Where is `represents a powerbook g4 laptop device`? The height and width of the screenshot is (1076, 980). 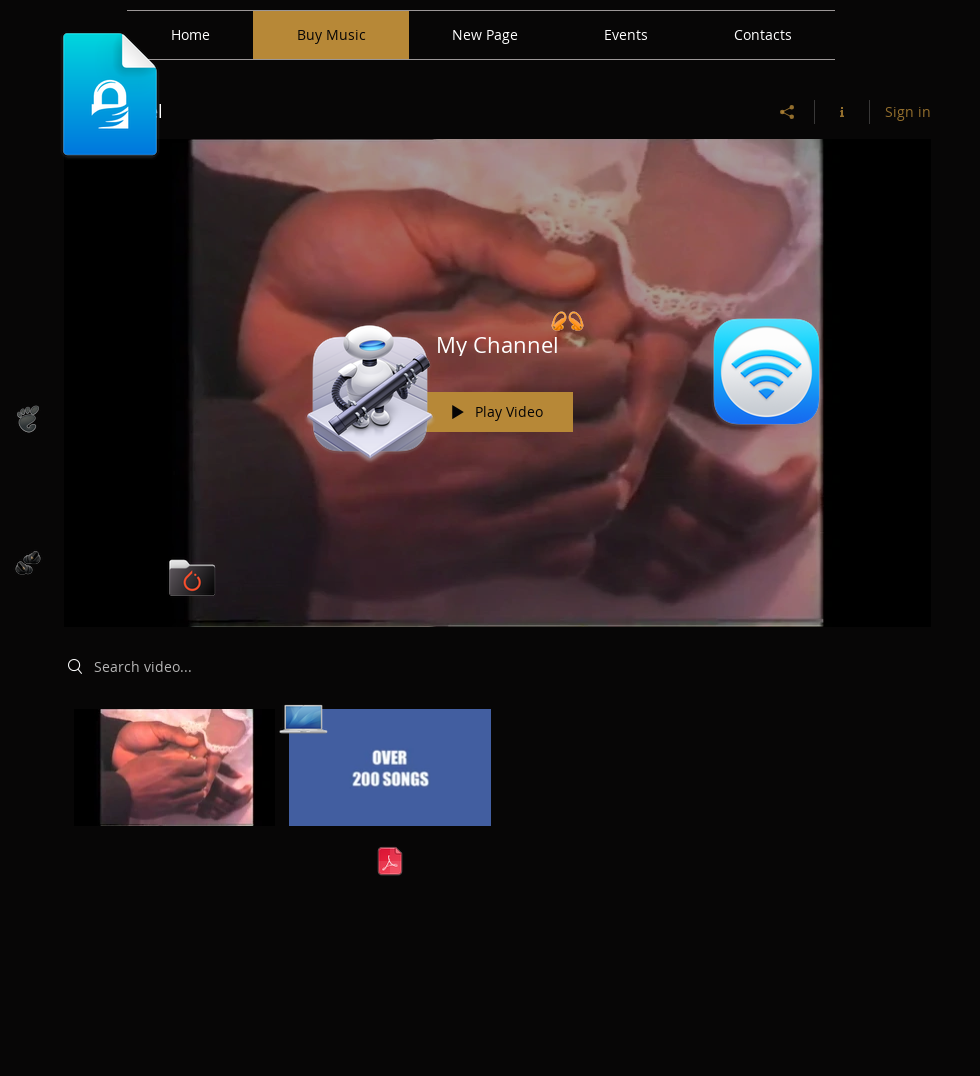
represents a powerbook g4 laptop device is located at coordinates (303, 717).